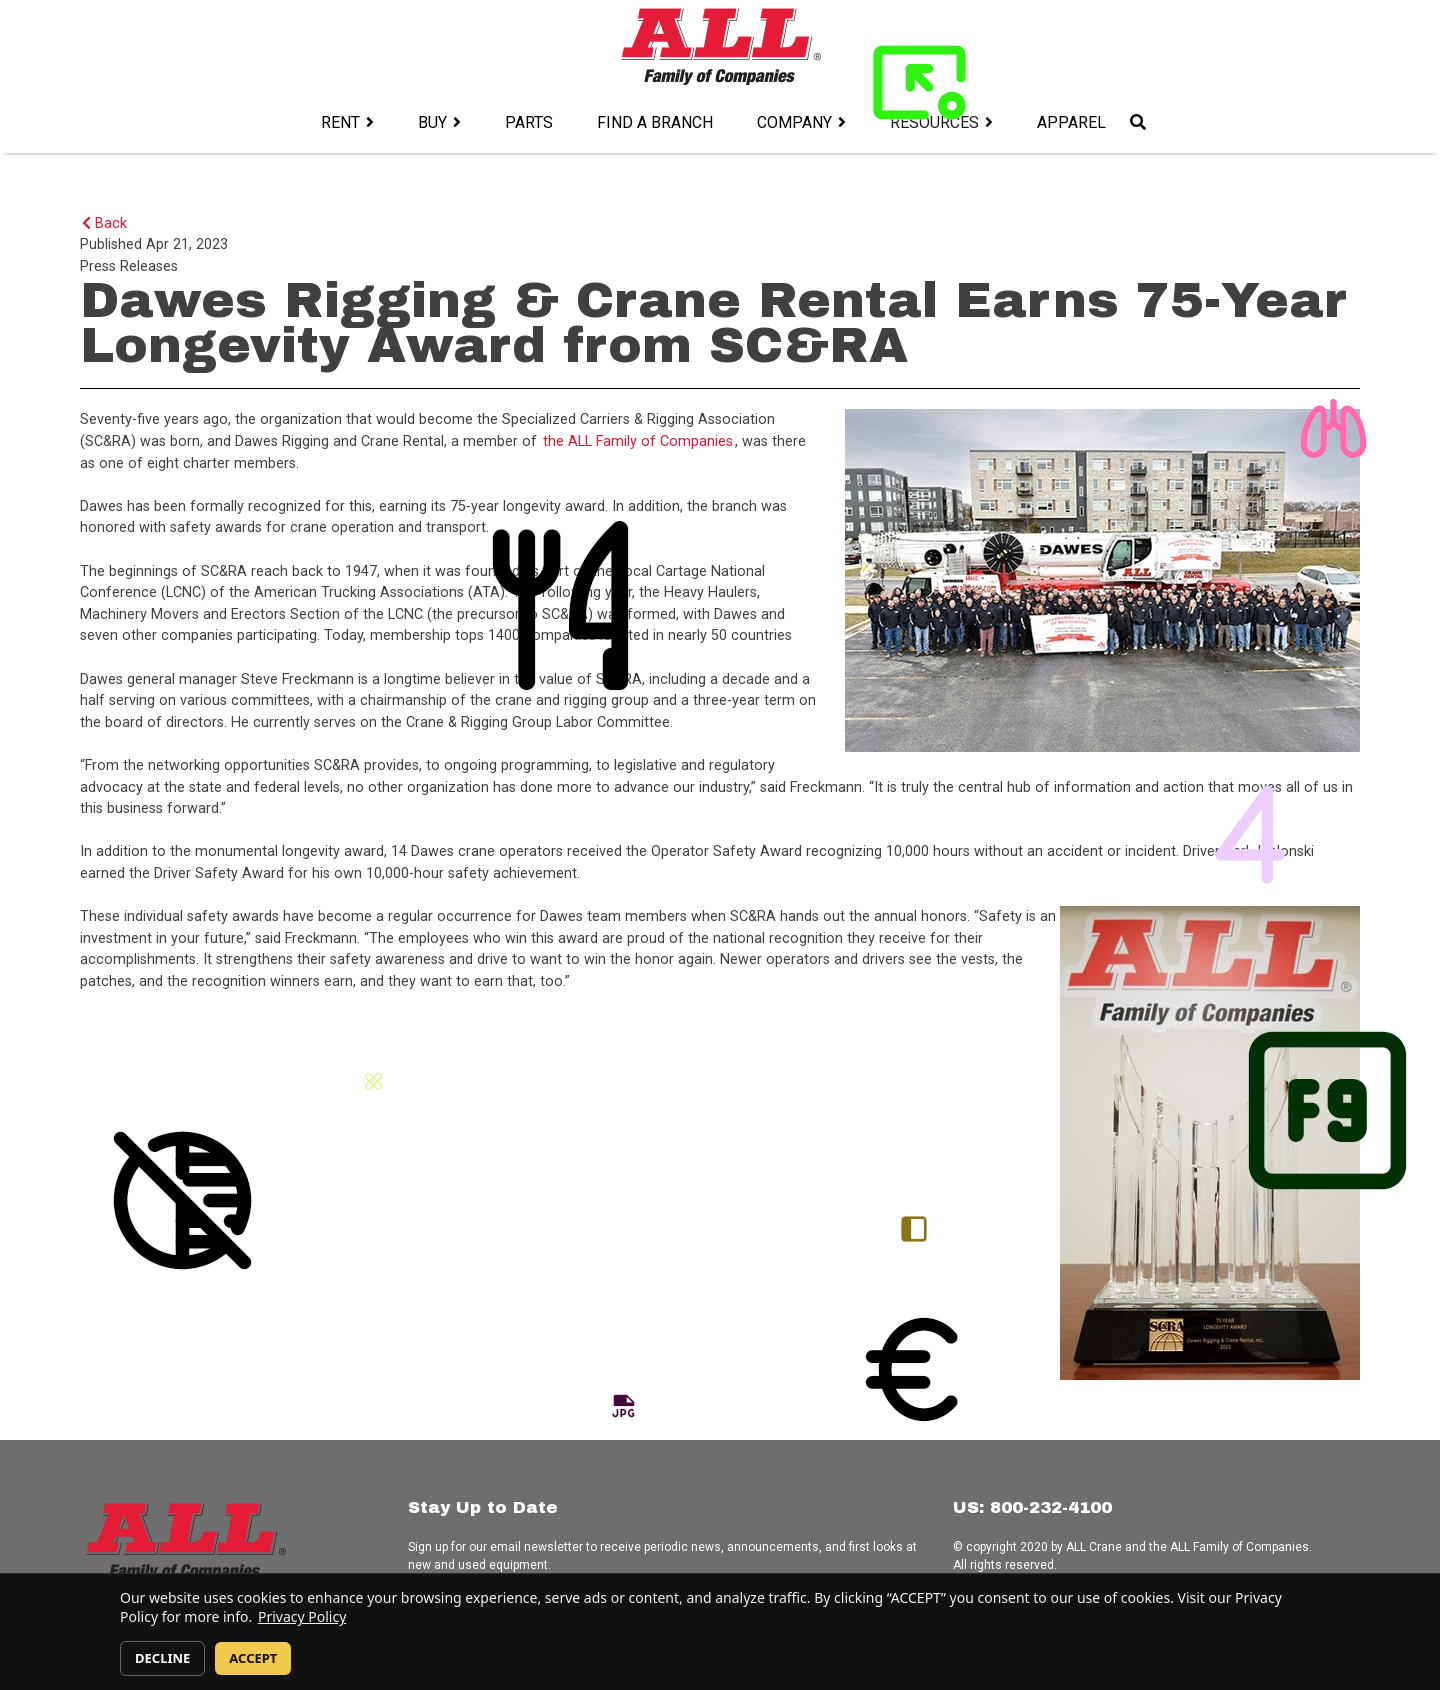  Describe the element at coordinates (182, 1200) in the screenshot. I see `disable blur effect` at that location.